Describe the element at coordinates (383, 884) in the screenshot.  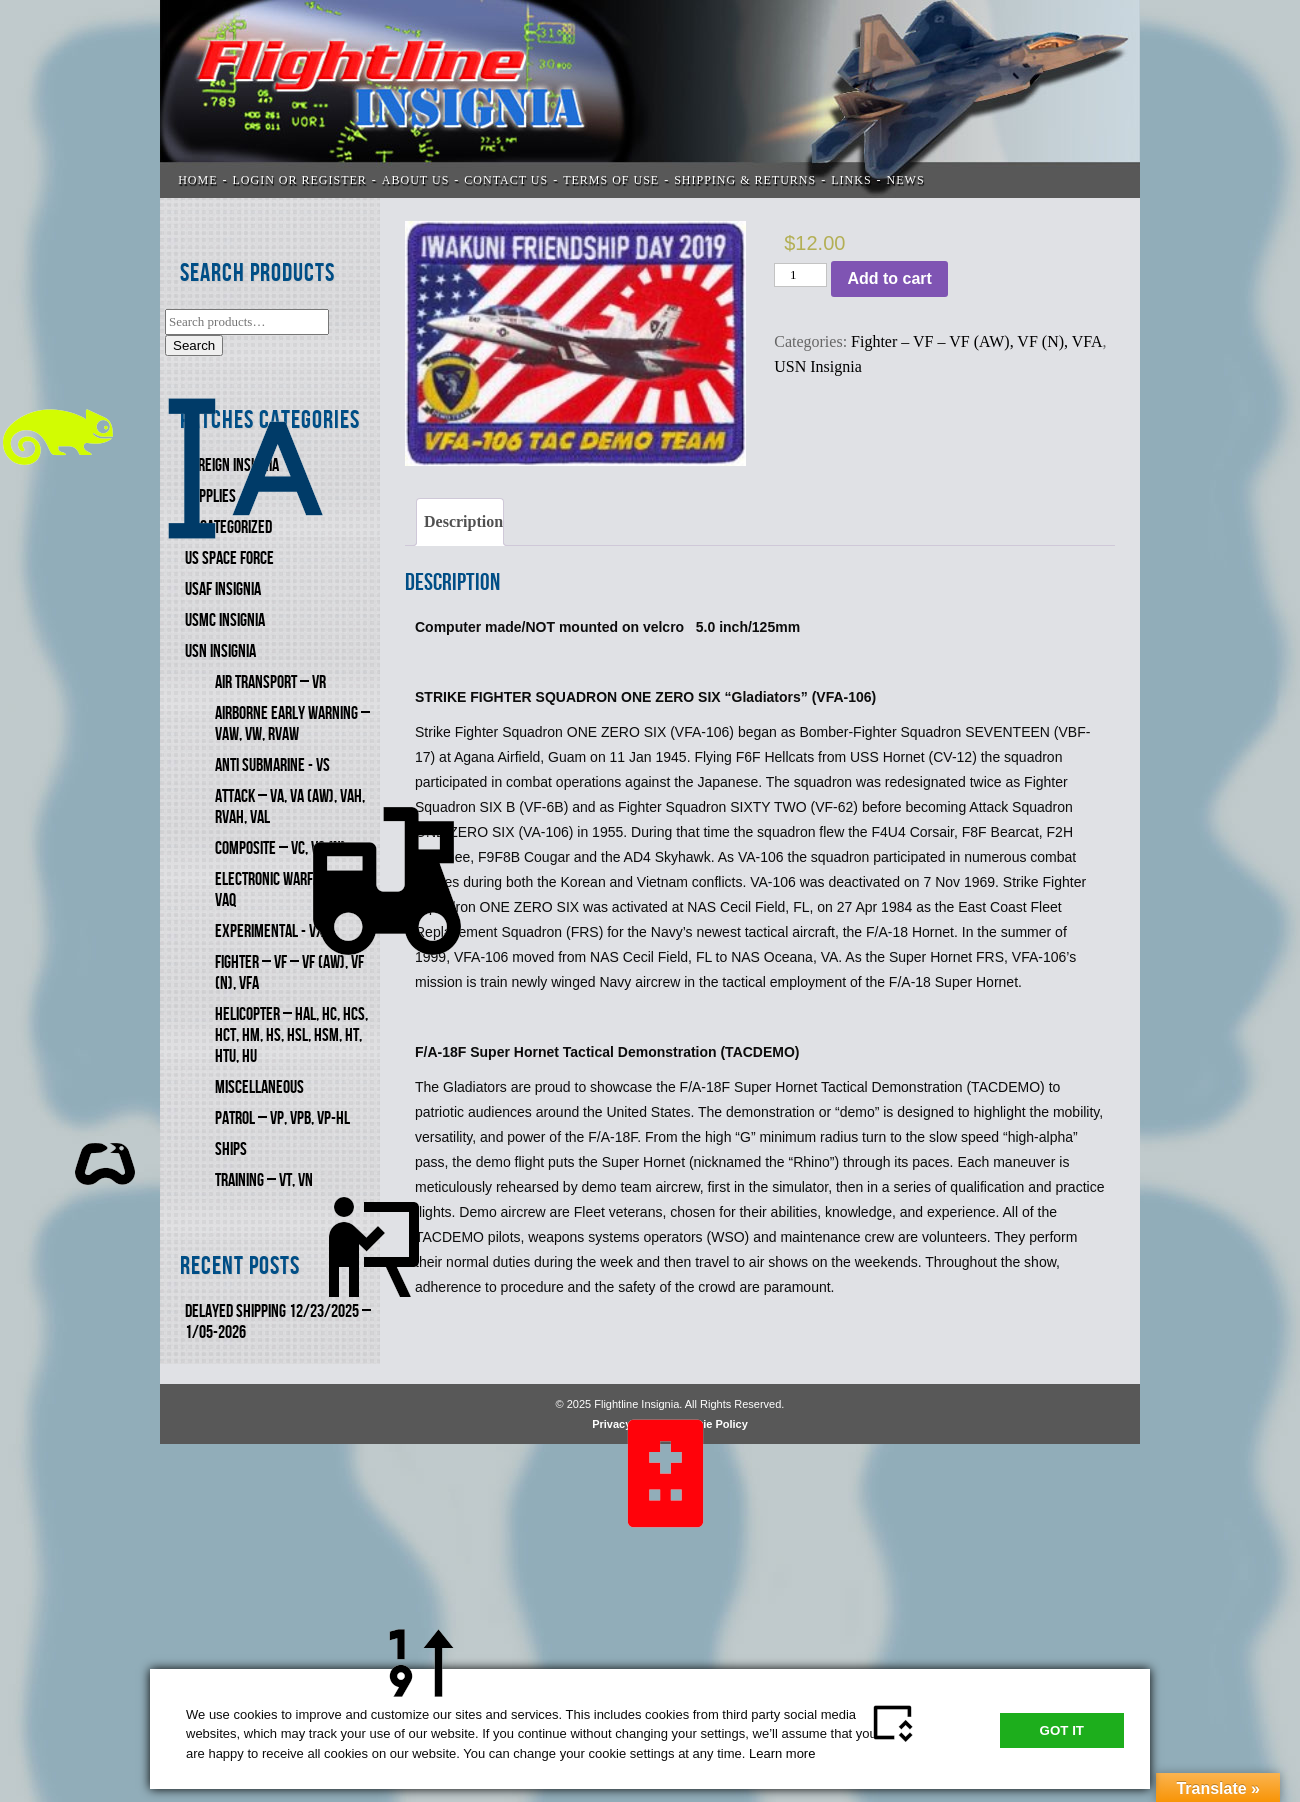
I see `select e-bike as transportation mode` at that location.